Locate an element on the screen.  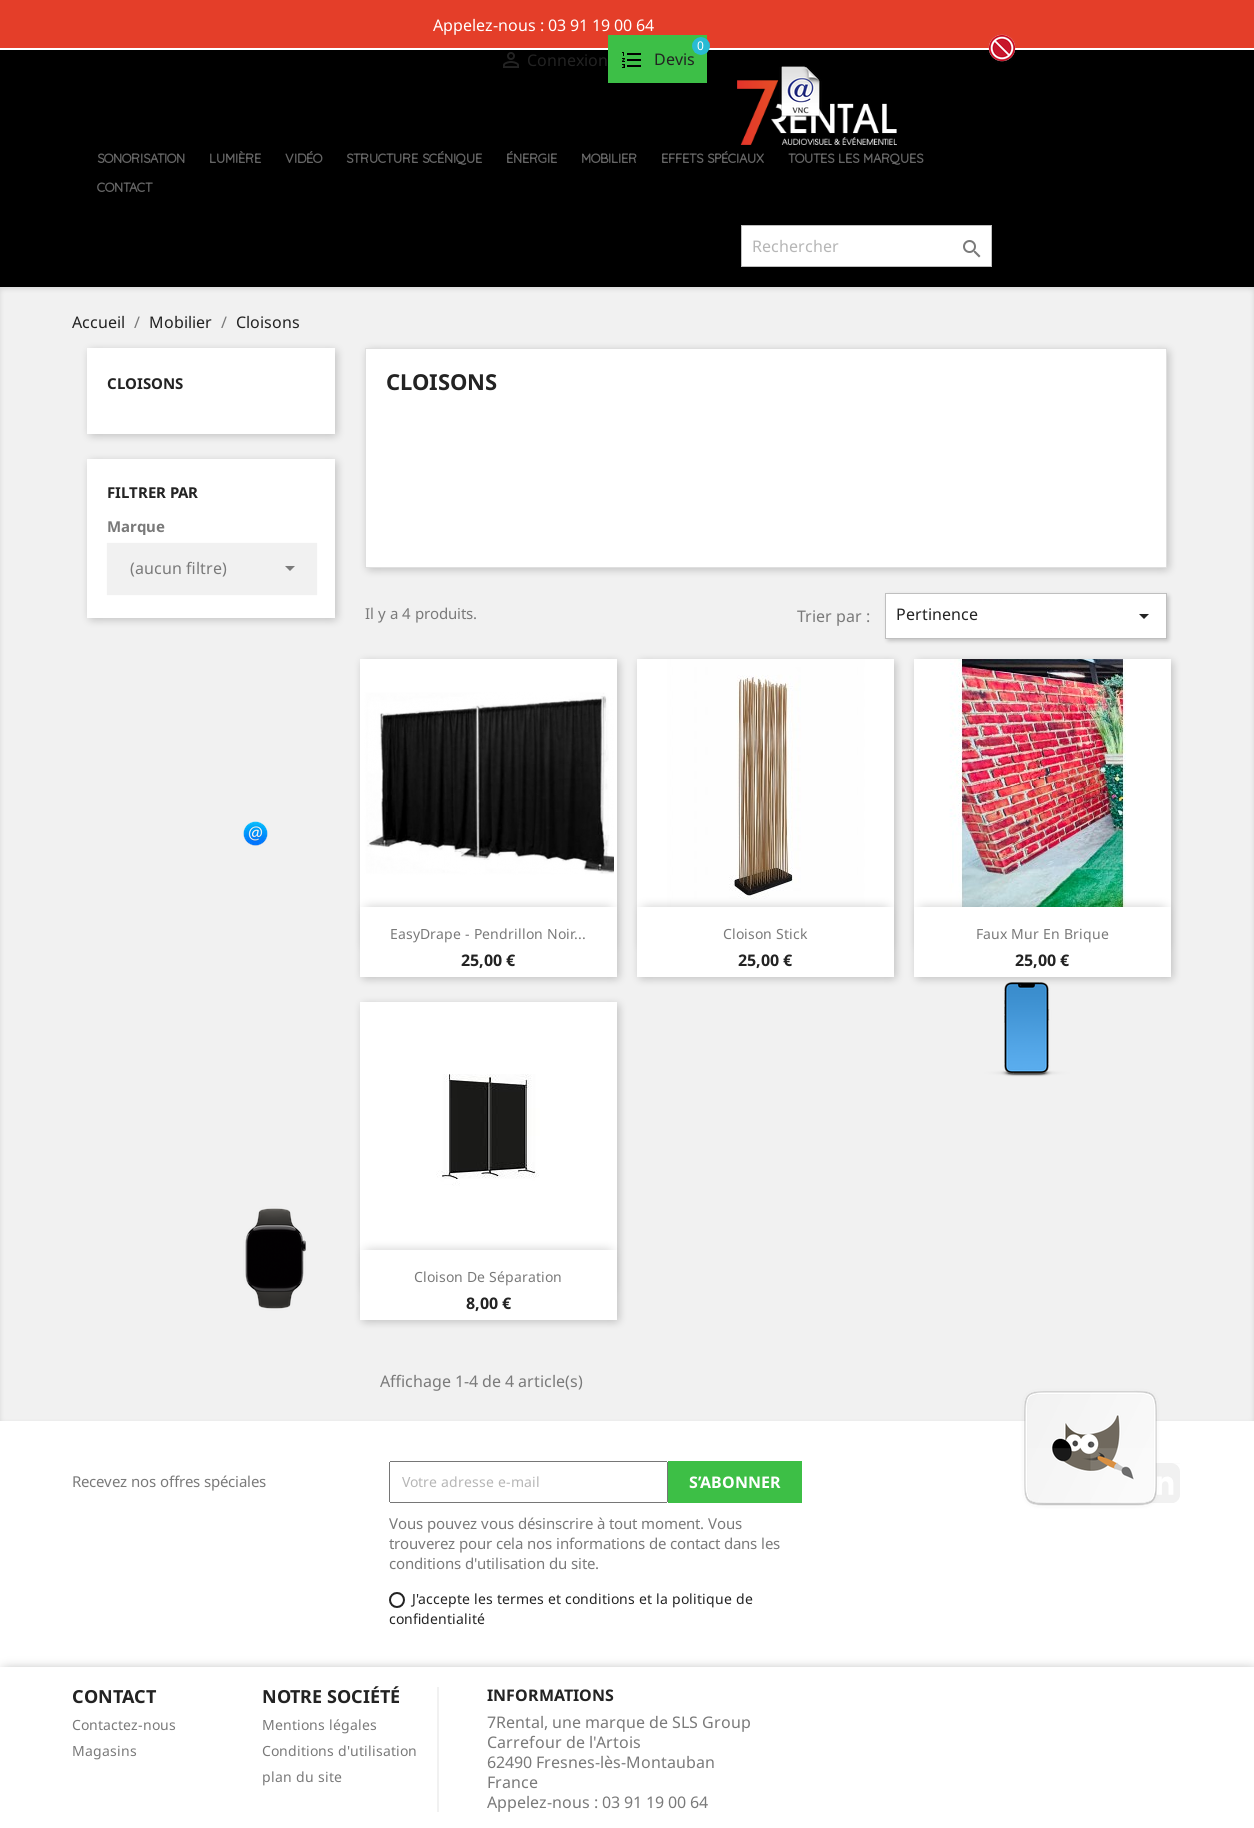
manage your internet accounts is located at coordinates (255, 833).